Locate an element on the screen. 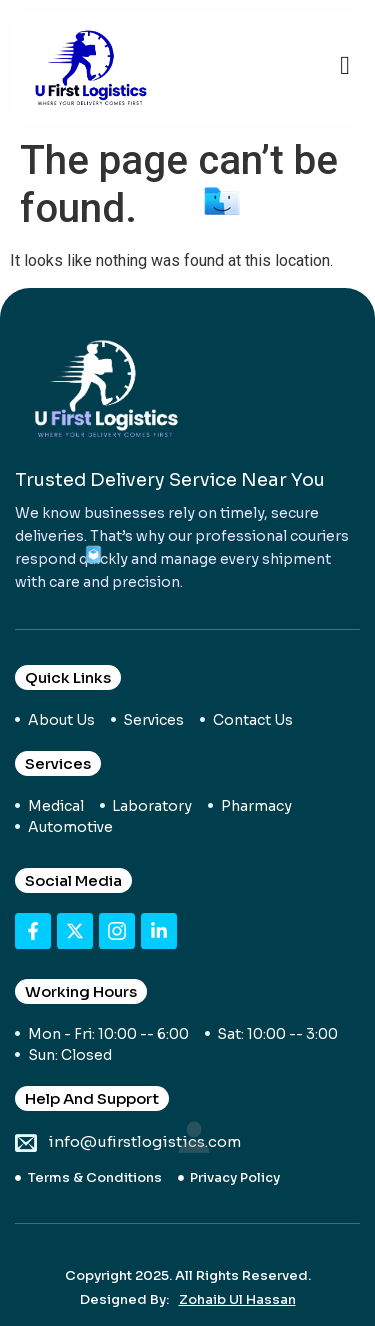  flatpak application package file is located at coordinates (93, 554).